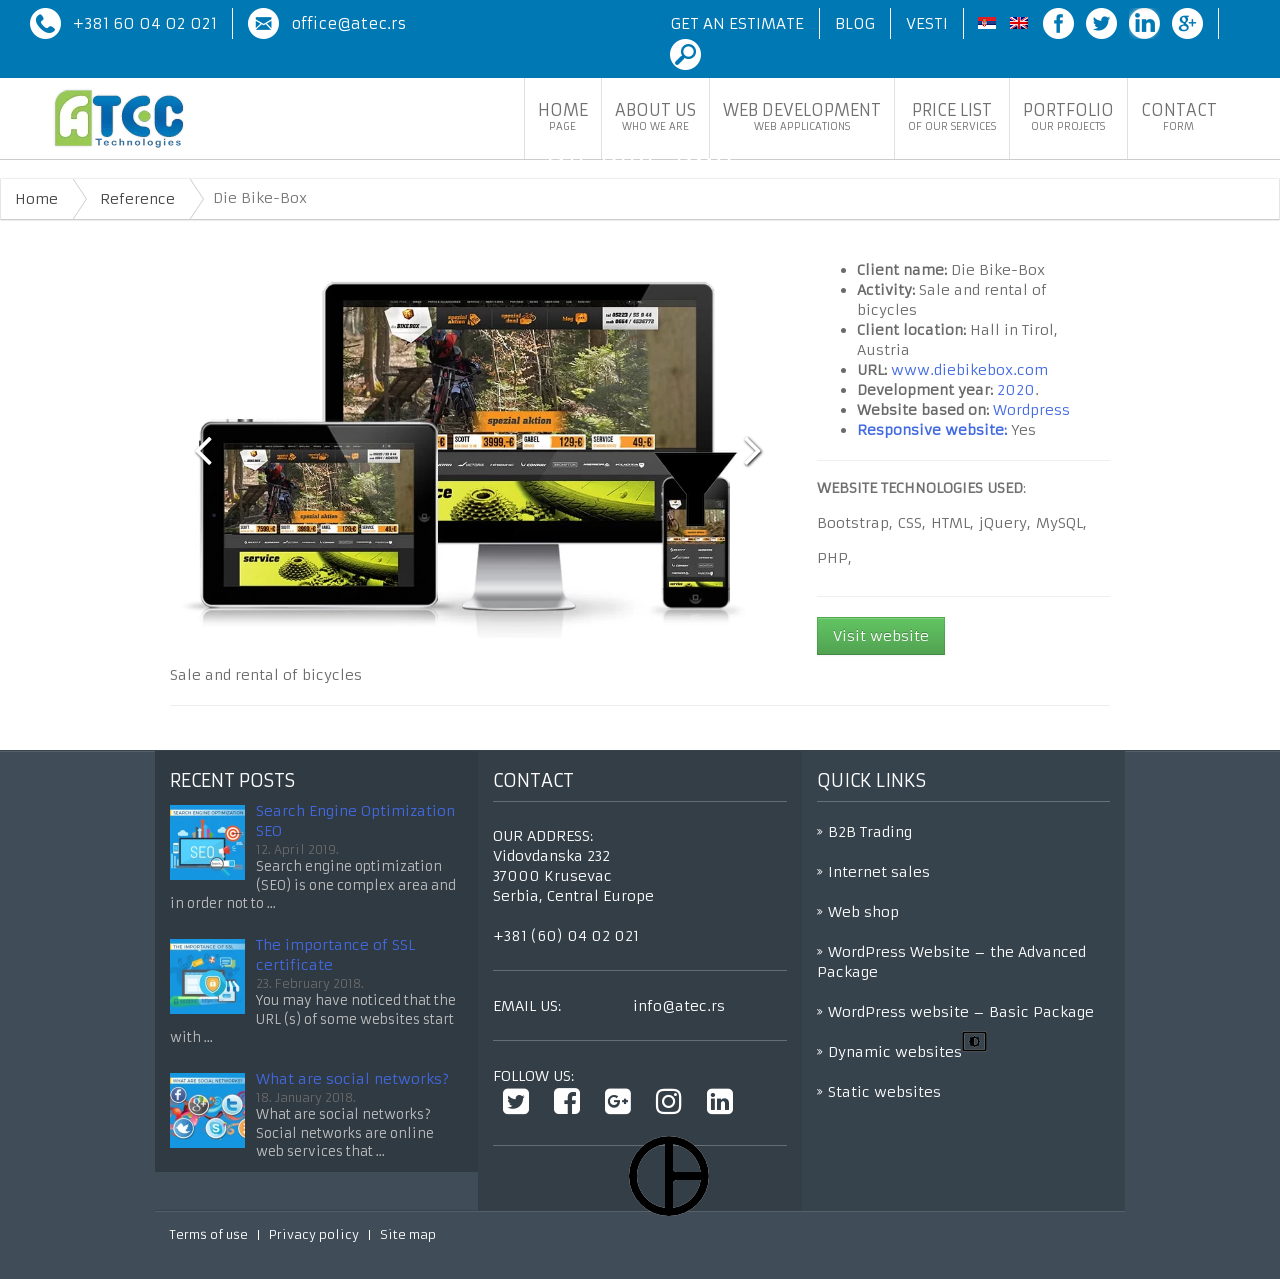 This screenshot has height=1279, width=1280. What do you see at coordinates (695, 489) in the screenshot?
I see `filter or sort list results` at bounding box center [695, 489].